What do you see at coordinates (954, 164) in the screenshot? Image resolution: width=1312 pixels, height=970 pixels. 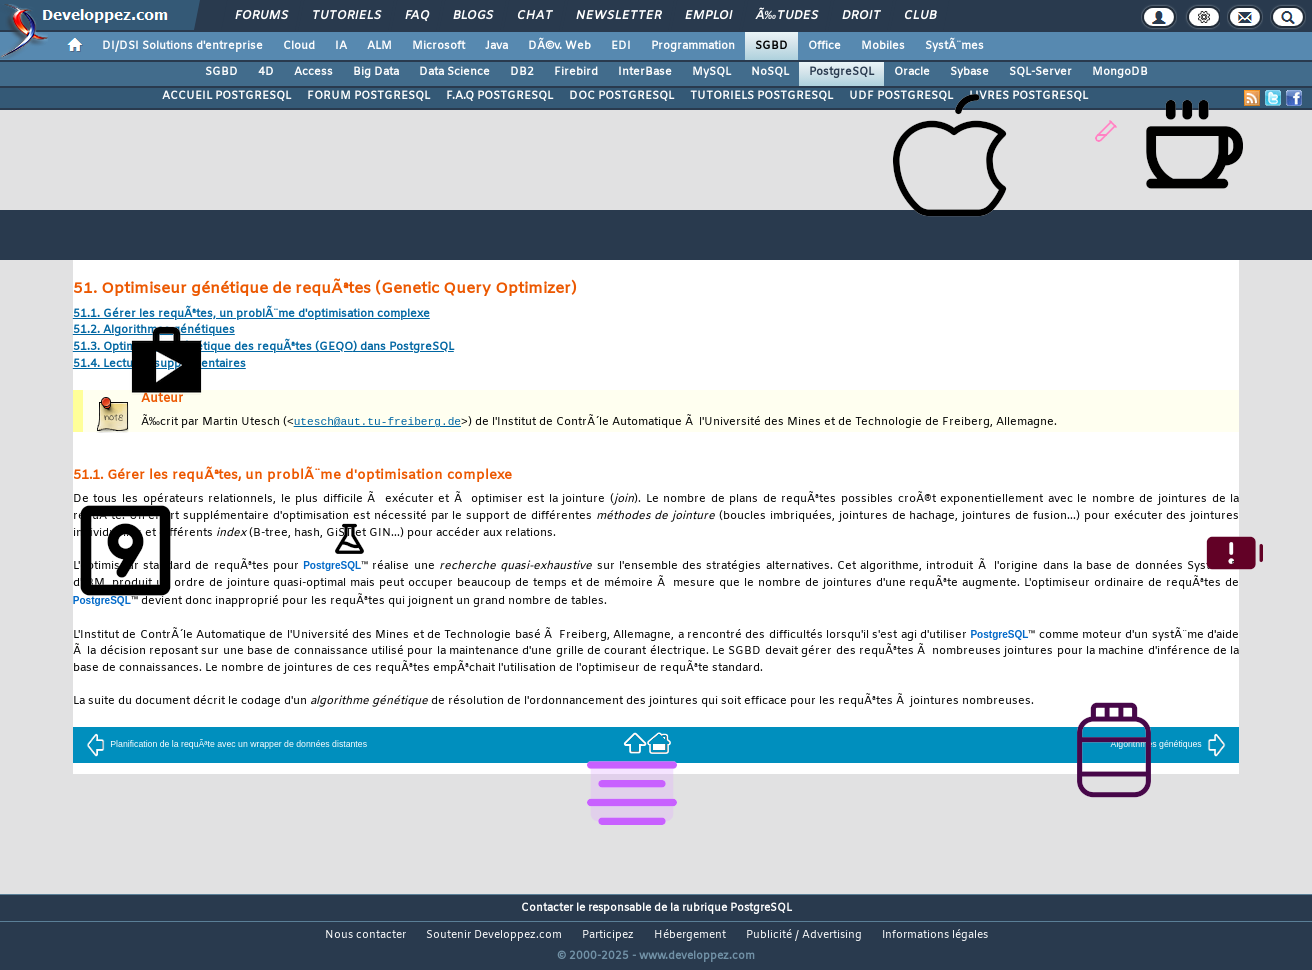 I see `apple company logo or branding` at bounding box center [954, 164].